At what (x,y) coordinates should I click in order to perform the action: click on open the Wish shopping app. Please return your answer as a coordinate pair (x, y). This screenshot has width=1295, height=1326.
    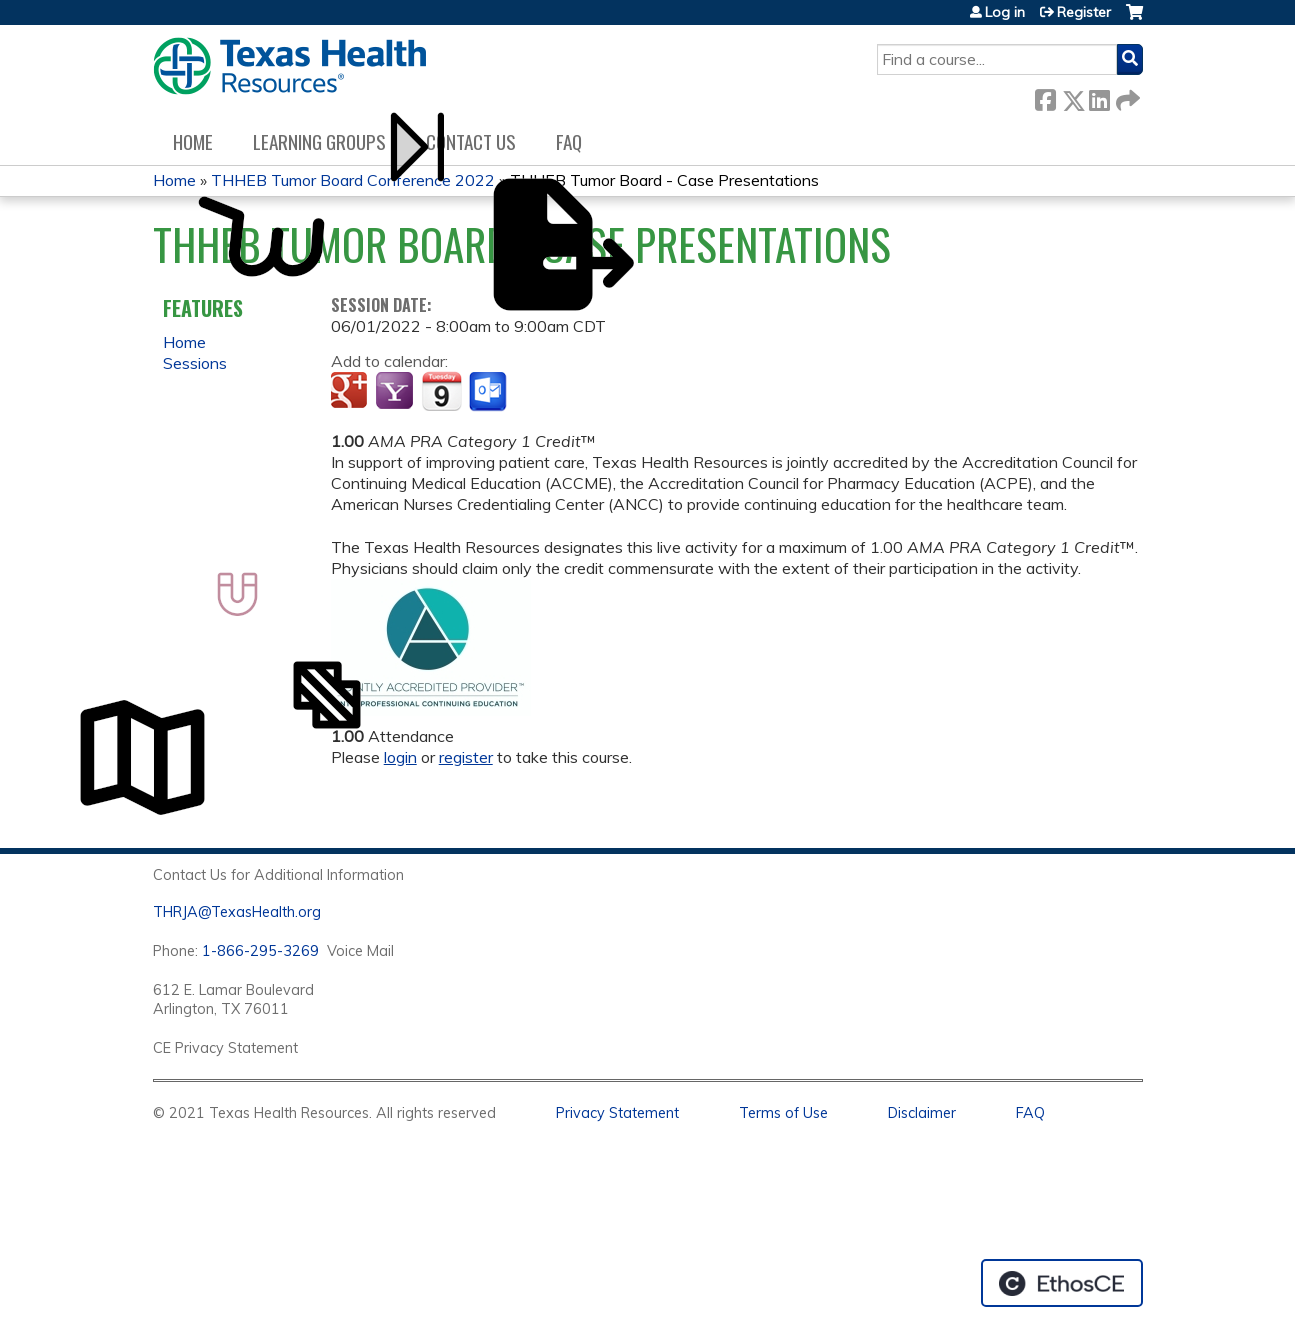
    Looking at the image, I should click on (261, 236).